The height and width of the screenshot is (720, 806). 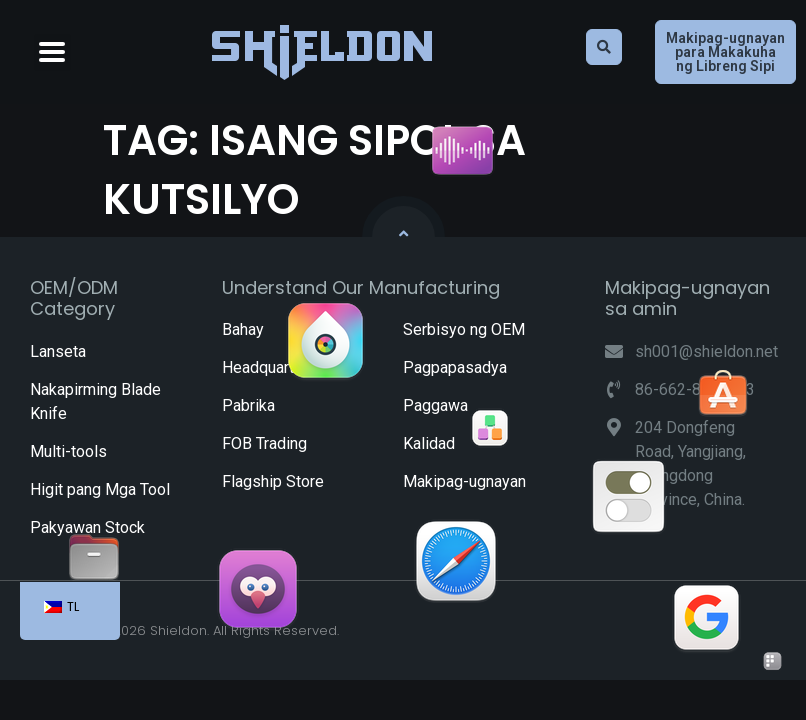 I want to click on open the software store to browse and install apps, so click(x=723, y=395).